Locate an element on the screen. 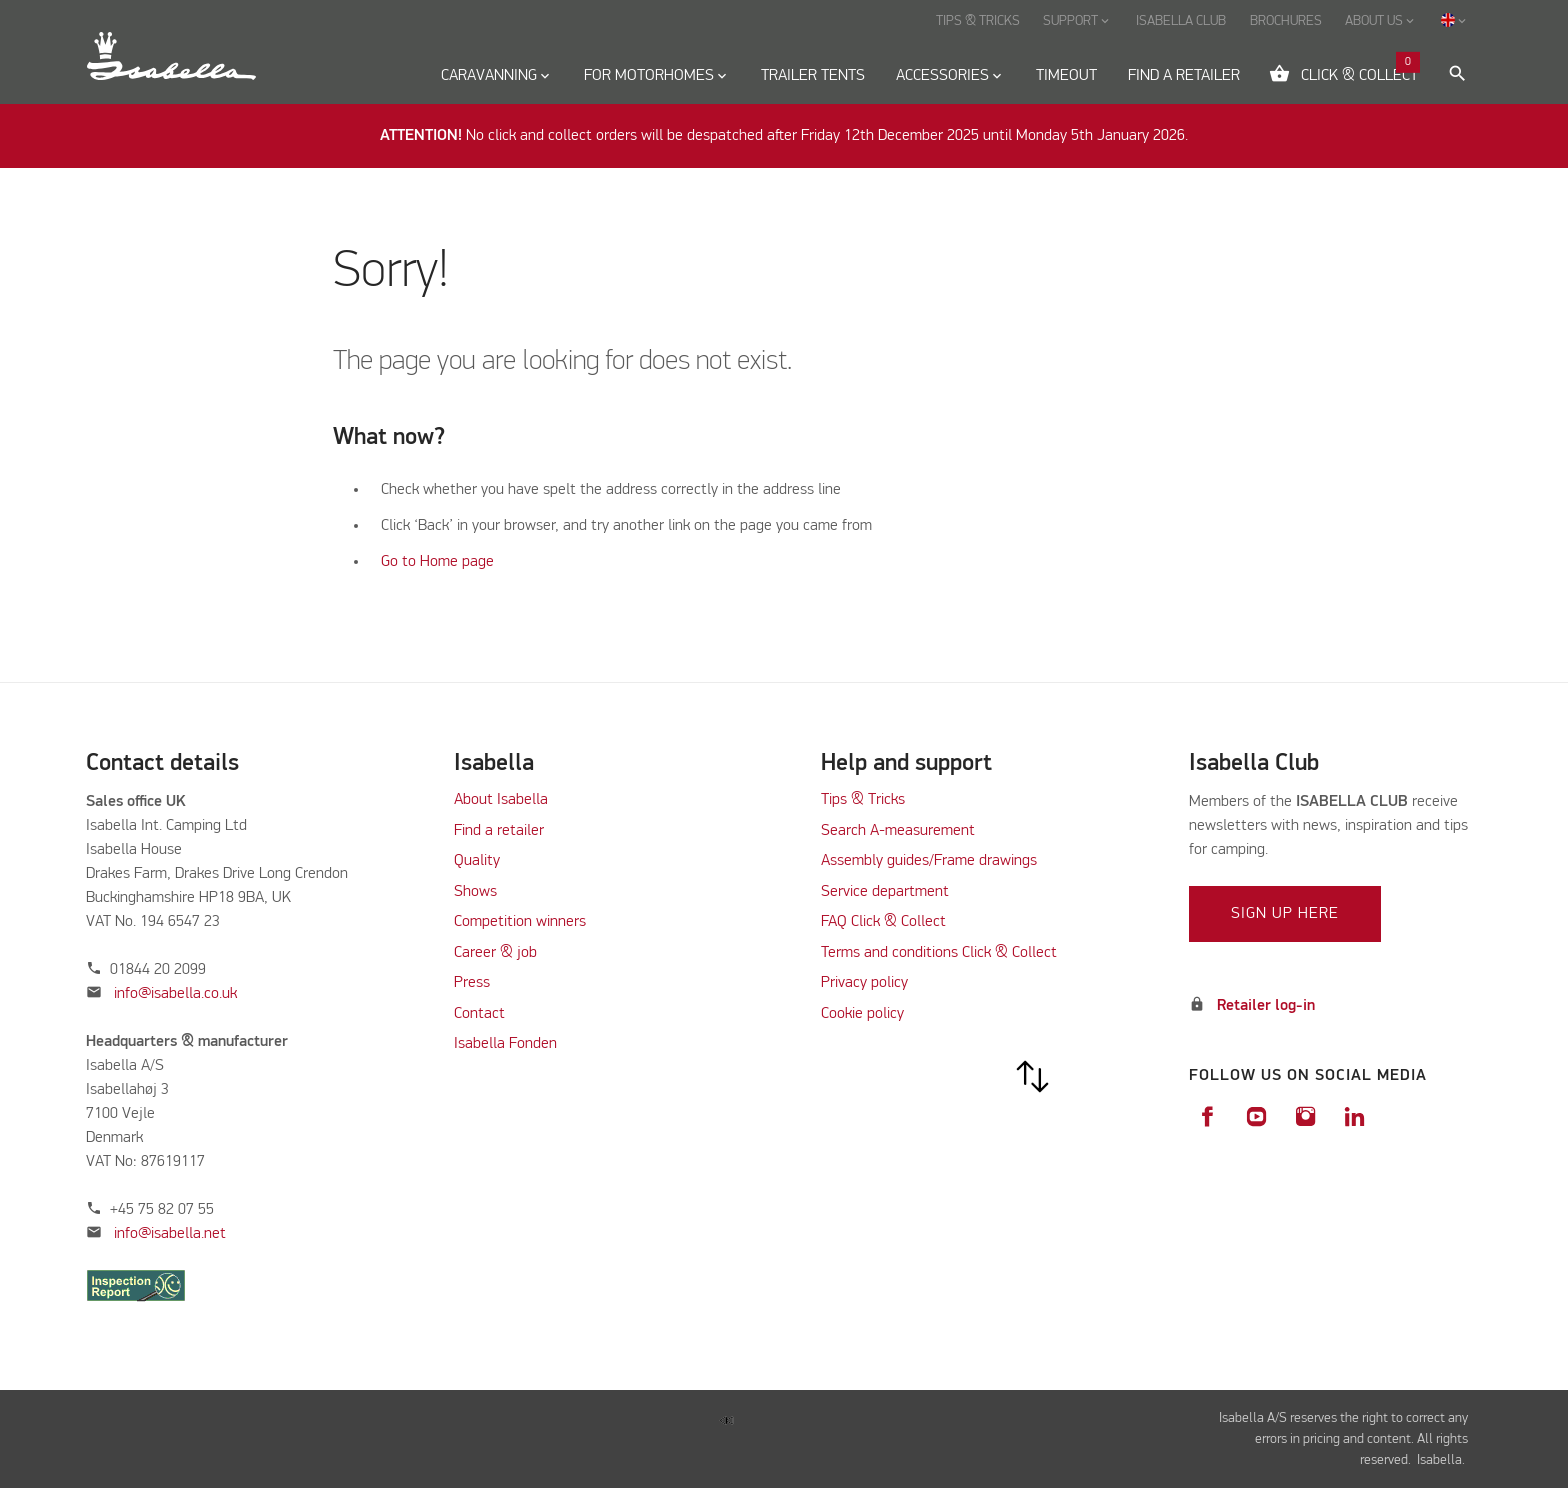 The width and height of the screenshot is (1568, 1488). rewind or skip to previous track is located at coordinates (727, 1420).